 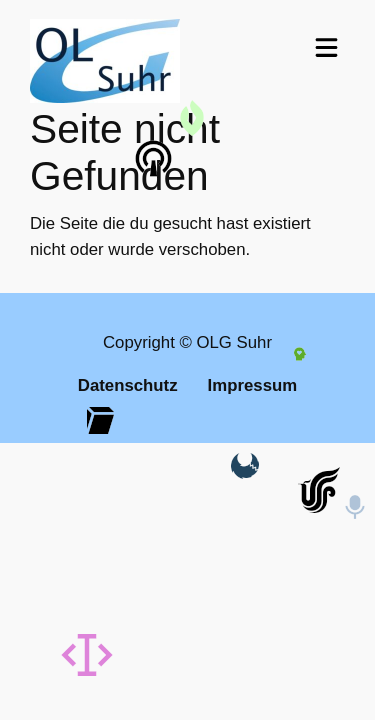 What do you see at coordinates (192, 118) in the screenshot?
I see `firewalla network security app` at bounding box center [192, 118].